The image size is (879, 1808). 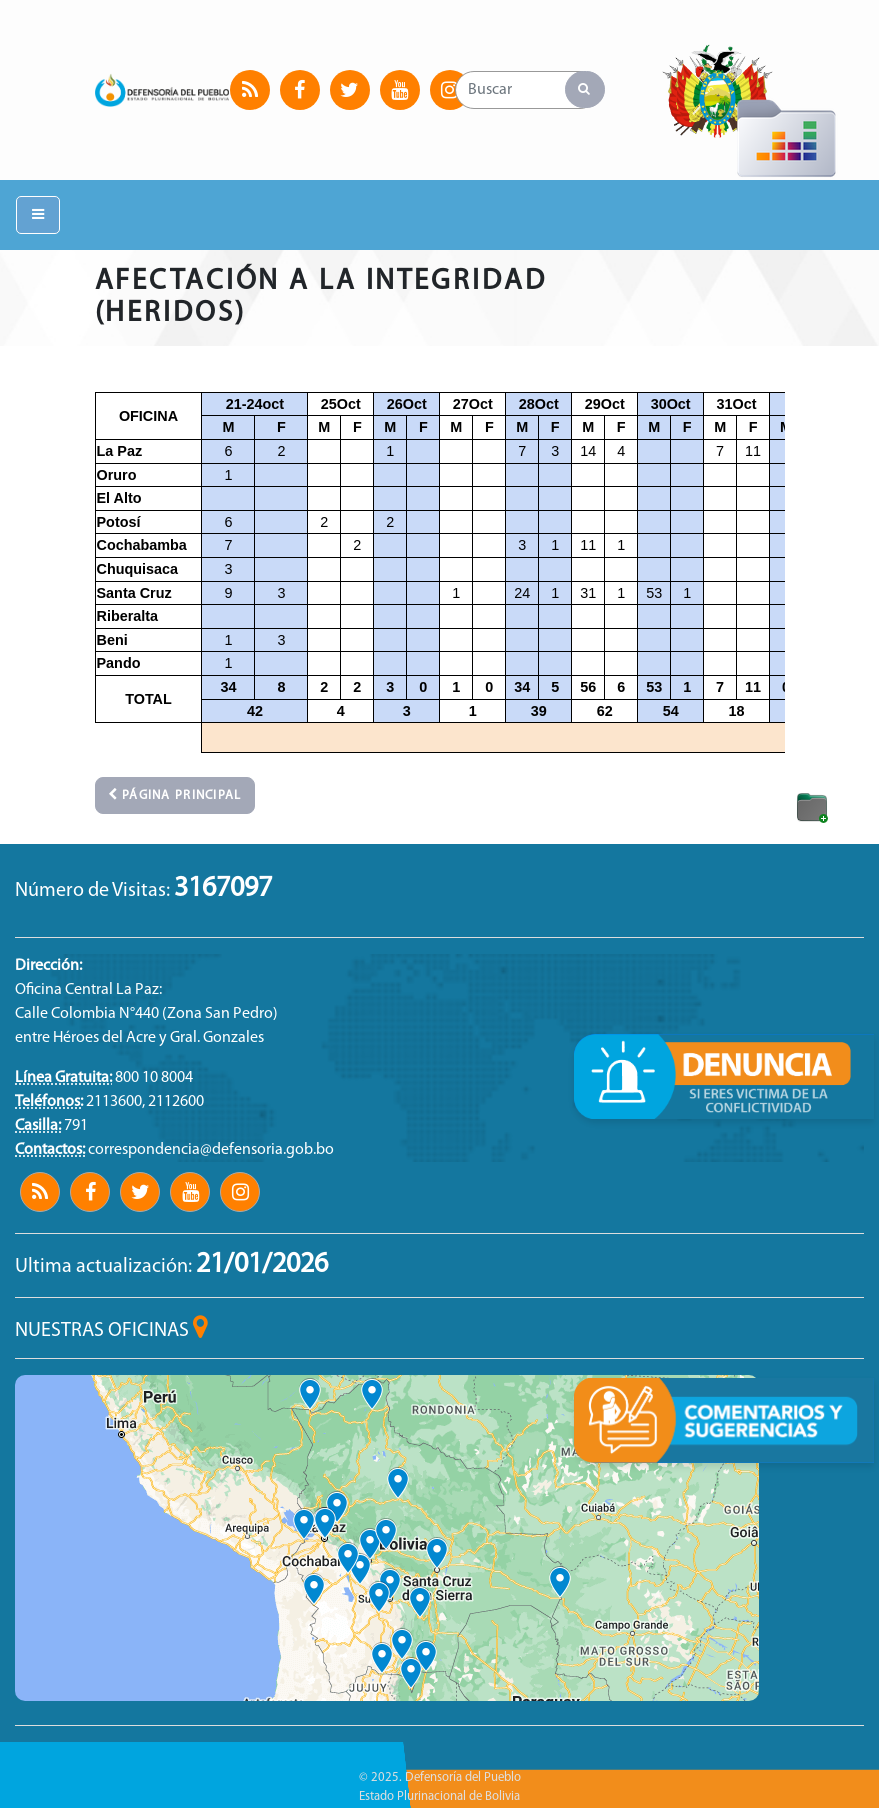 What do you see at coordinates (786, 141) in the screenshot?
I see `open deezer music folder` at bounding box center [786, 141].